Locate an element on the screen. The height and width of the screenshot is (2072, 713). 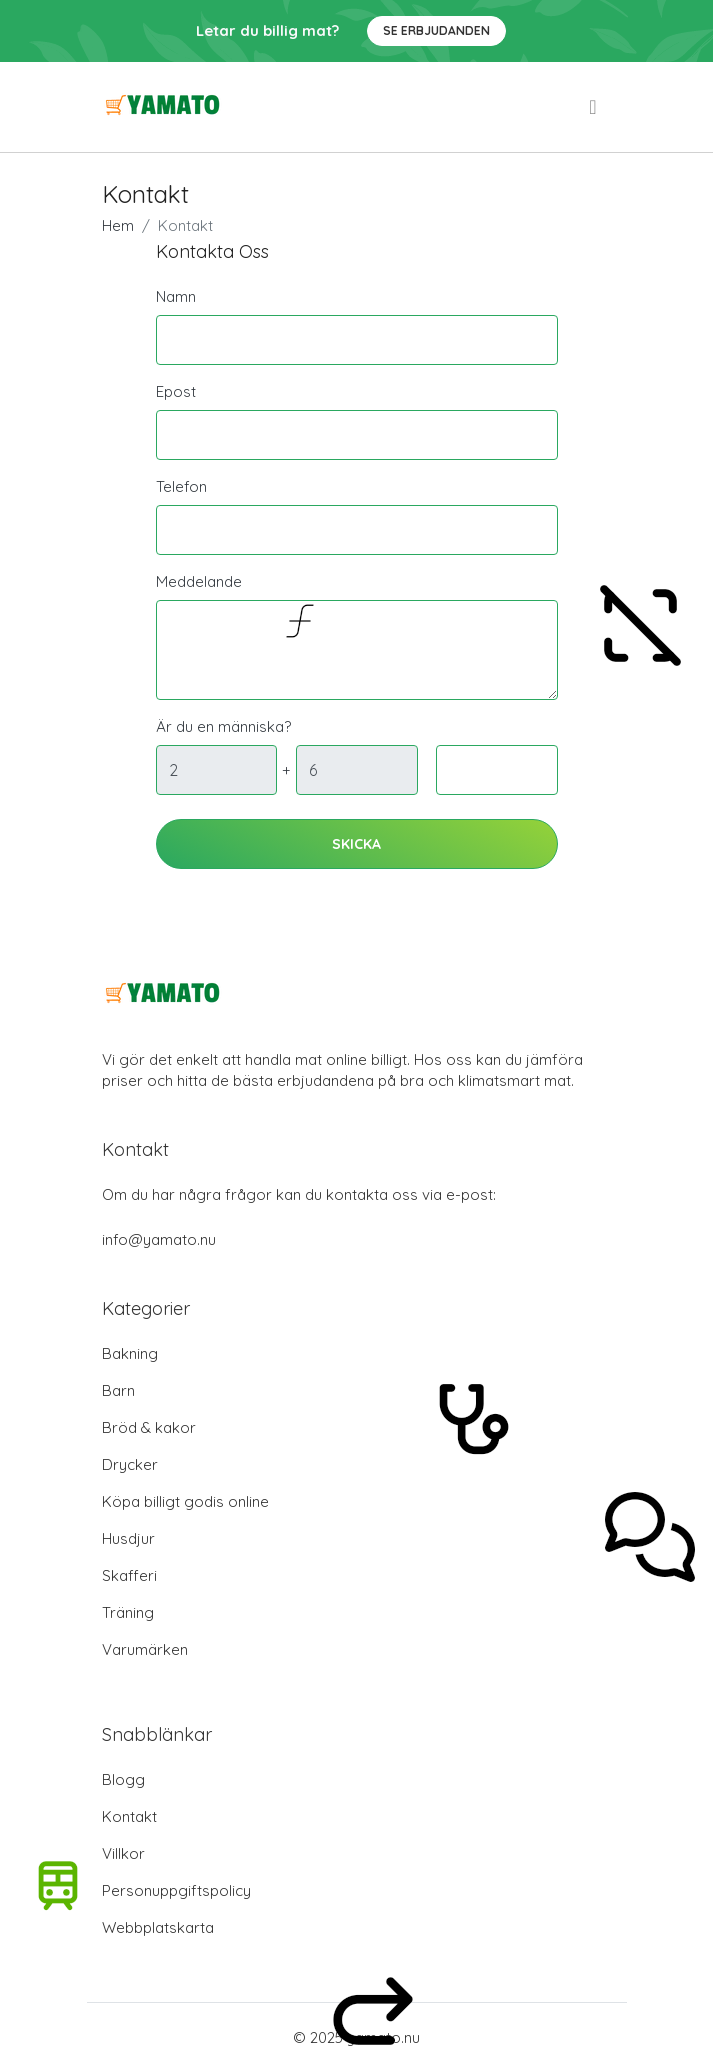
maximize view is currently disabled is located at coordinates (640, 625).